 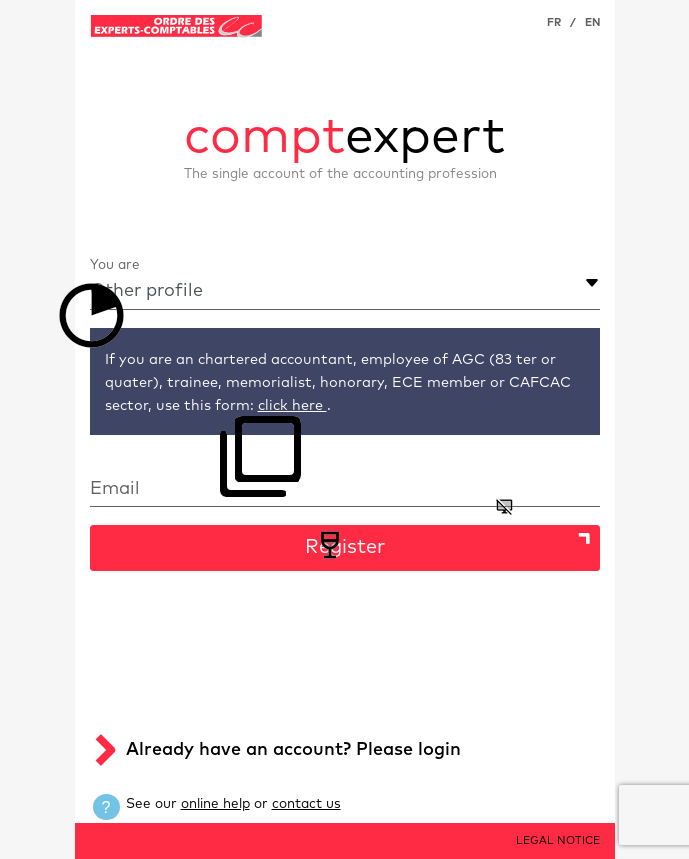 I want to click on find nearby wine bars or restaurants, so click(x=330, y=545).